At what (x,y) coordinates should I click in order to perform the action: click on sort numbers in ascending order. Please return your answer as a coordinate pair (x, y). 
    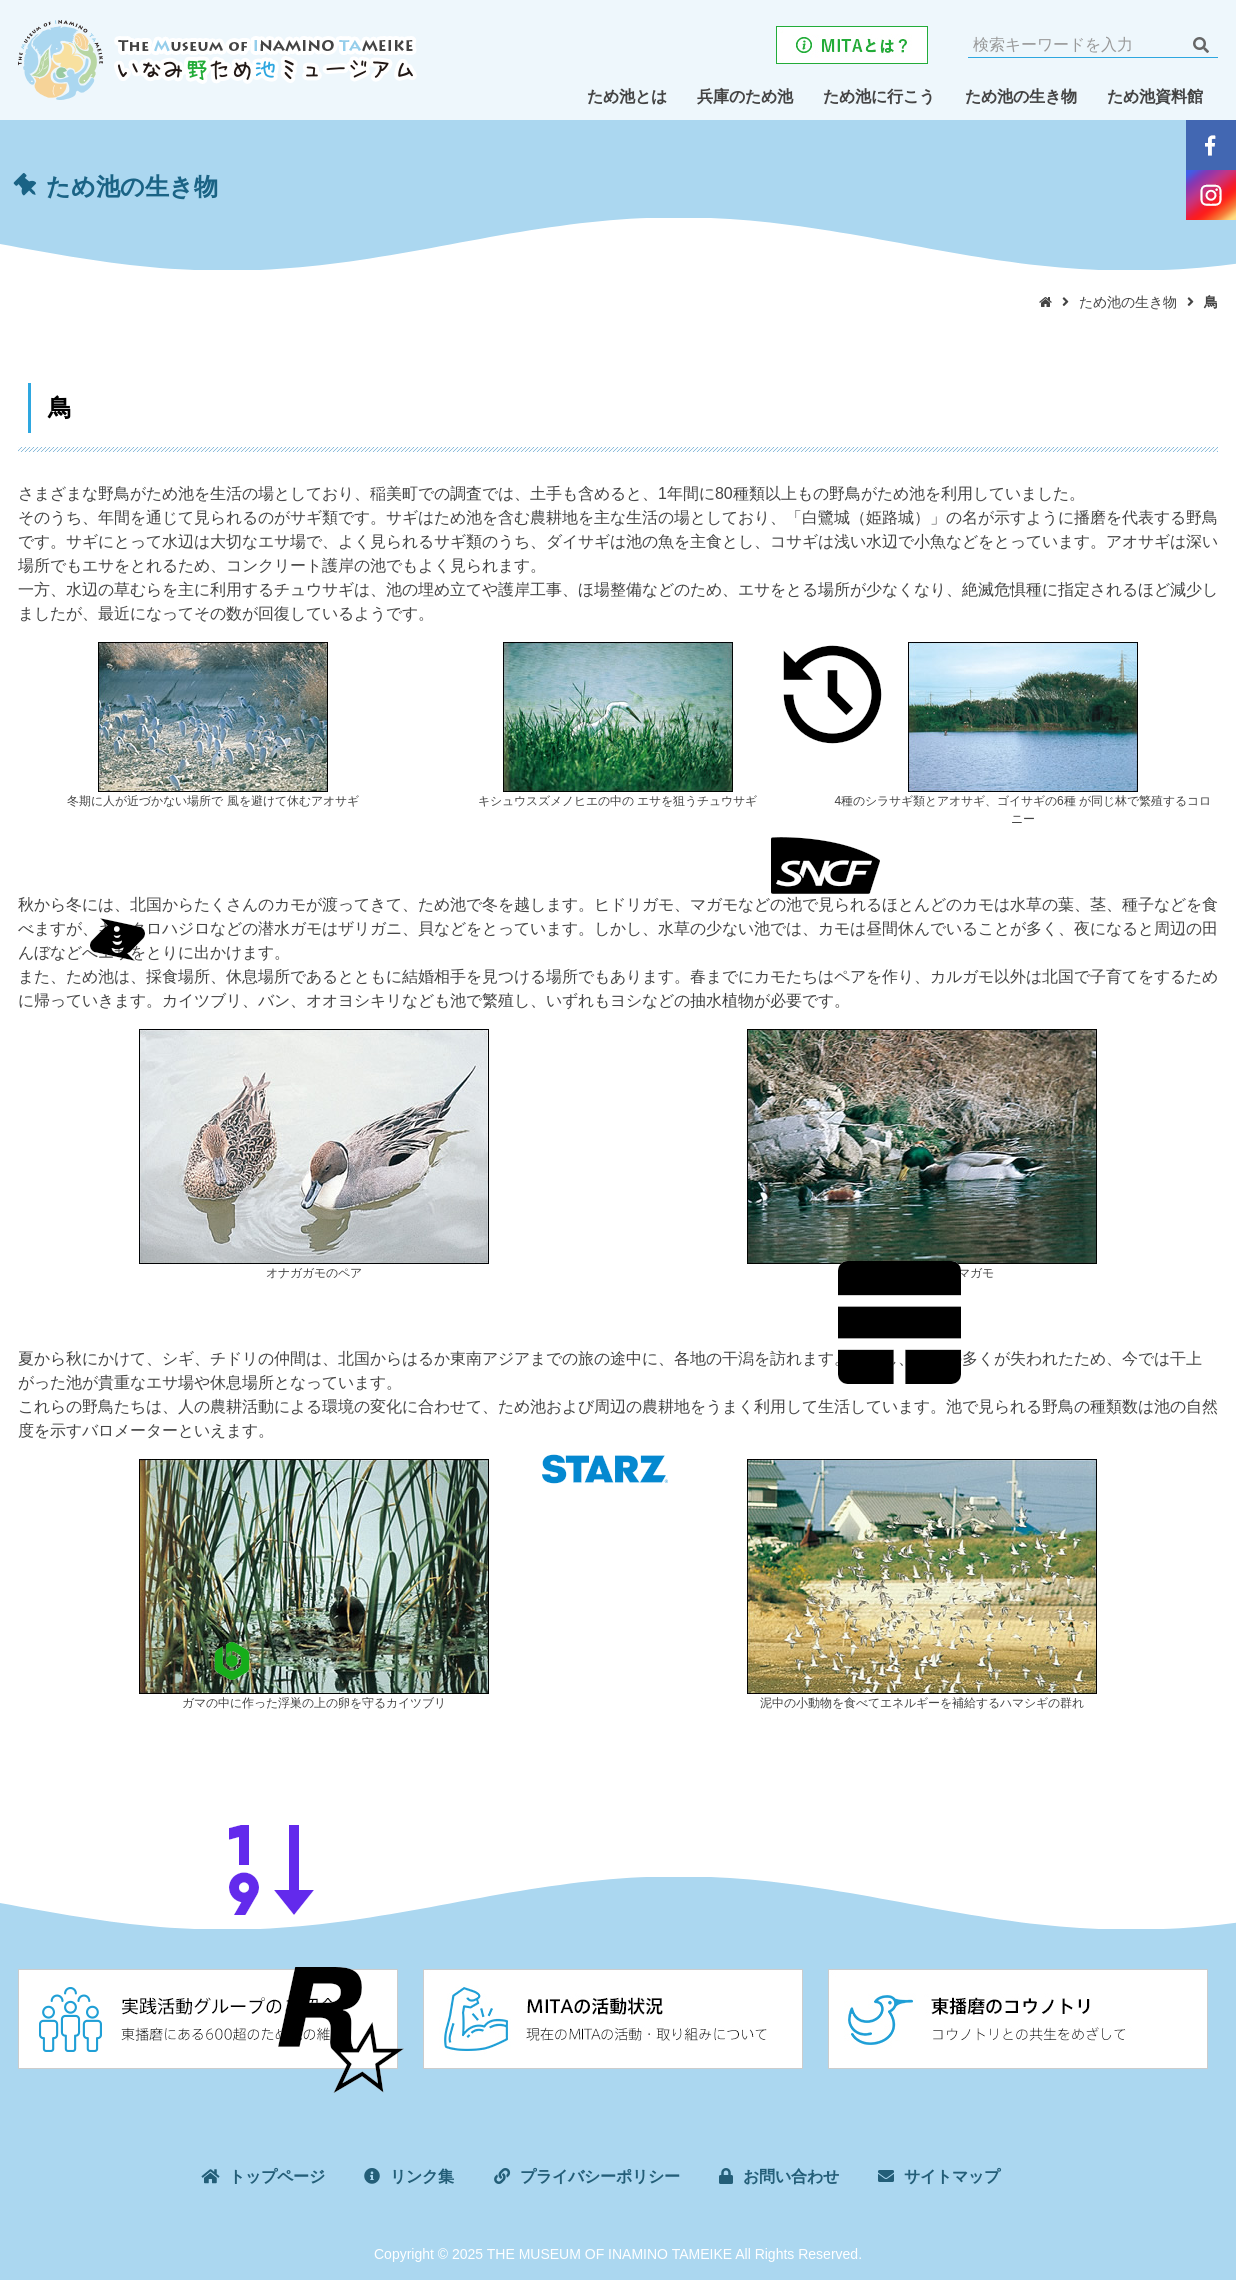
    Looking at the image, I should click on (264, 1870).